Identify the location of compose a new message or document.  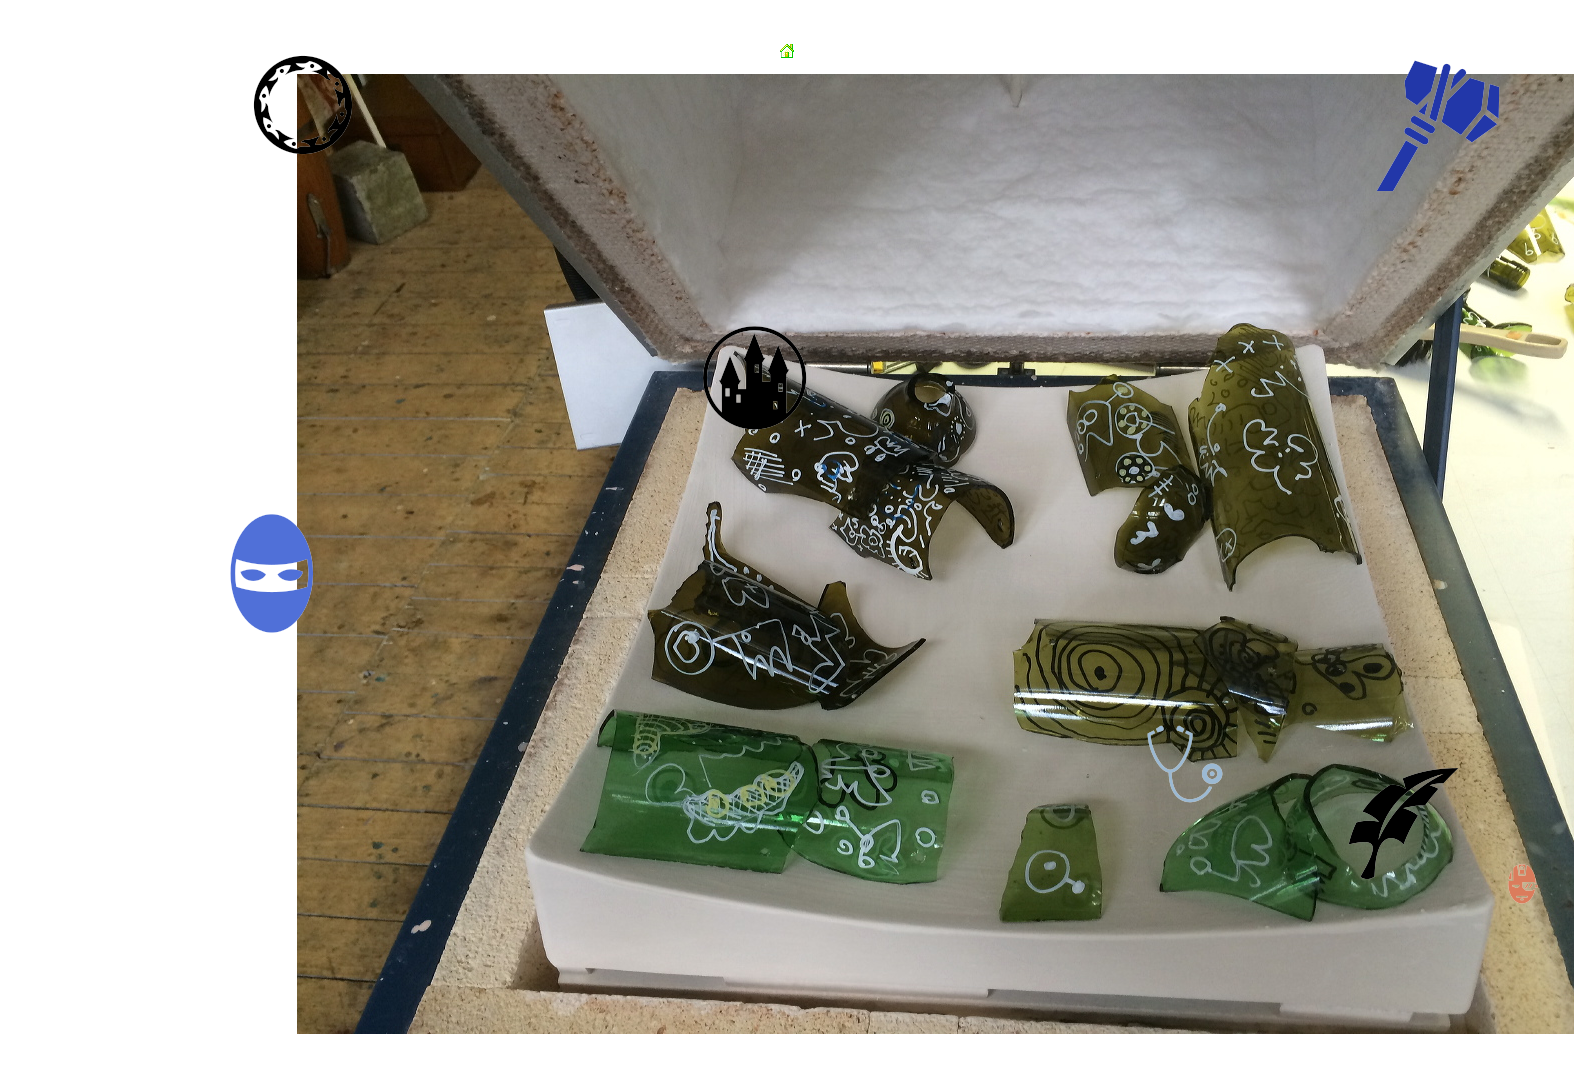
(1404, 822).